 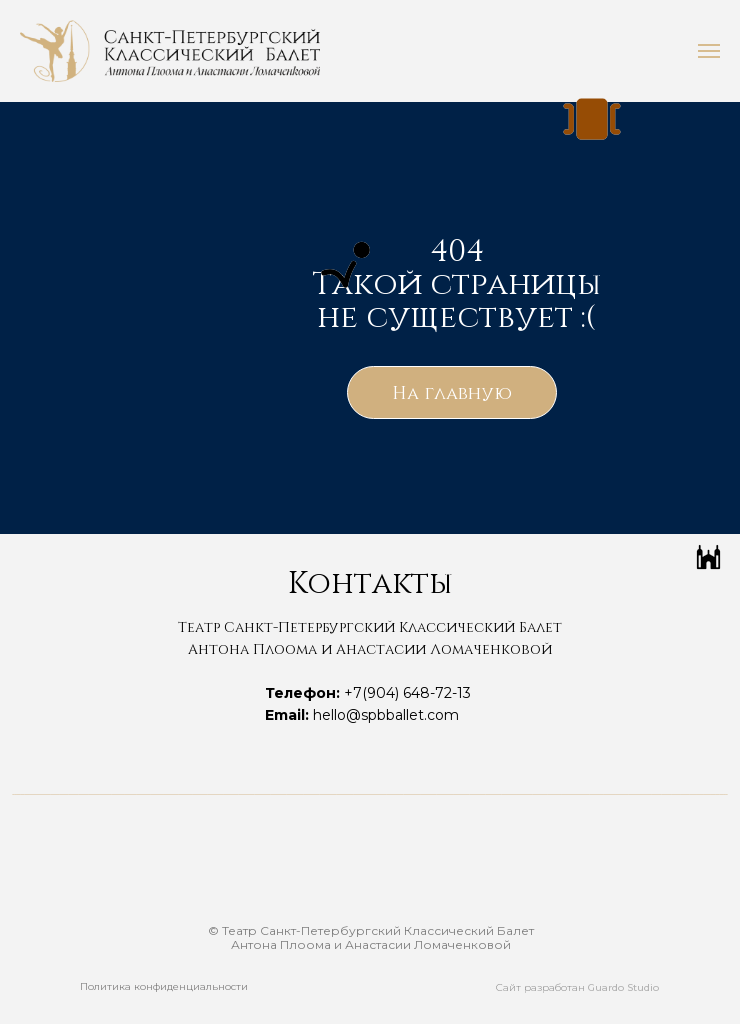 I want to click on scroll horizontally through content cards, so click(x=592, y=119).